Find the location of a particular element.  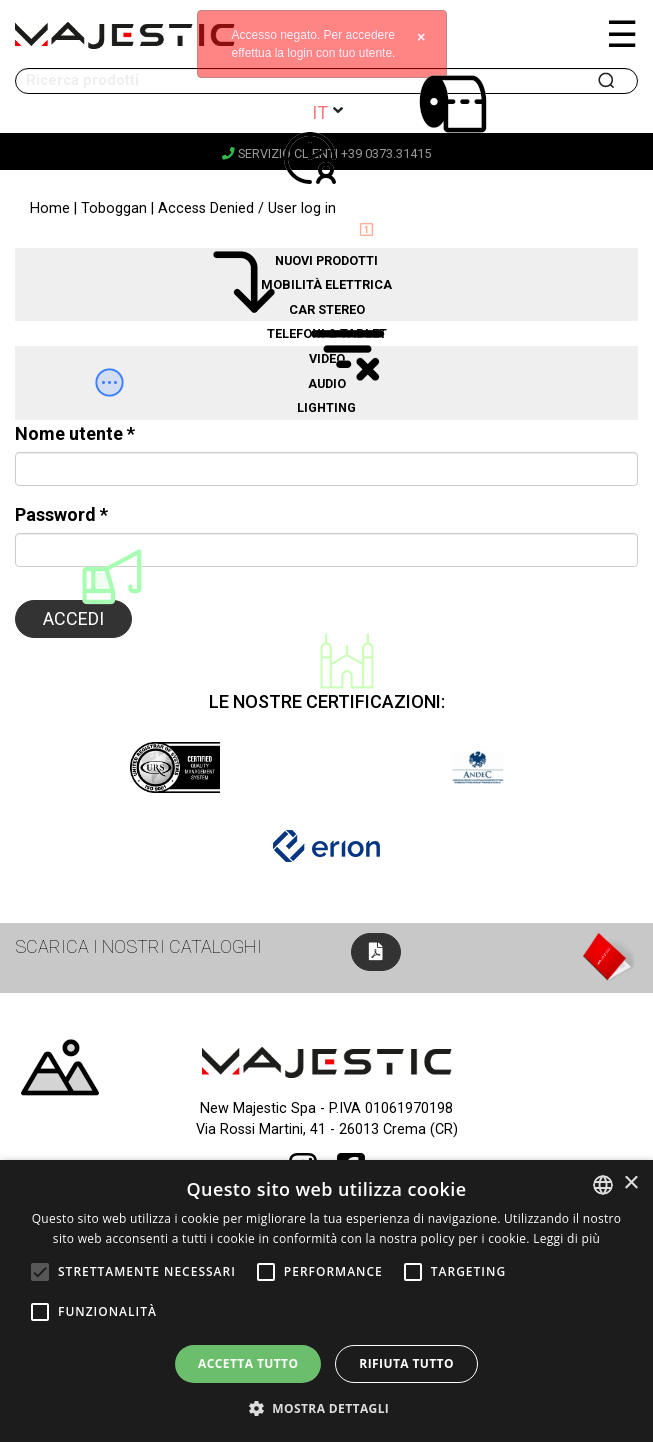

open more options menu is located at coordinates (109, 382).